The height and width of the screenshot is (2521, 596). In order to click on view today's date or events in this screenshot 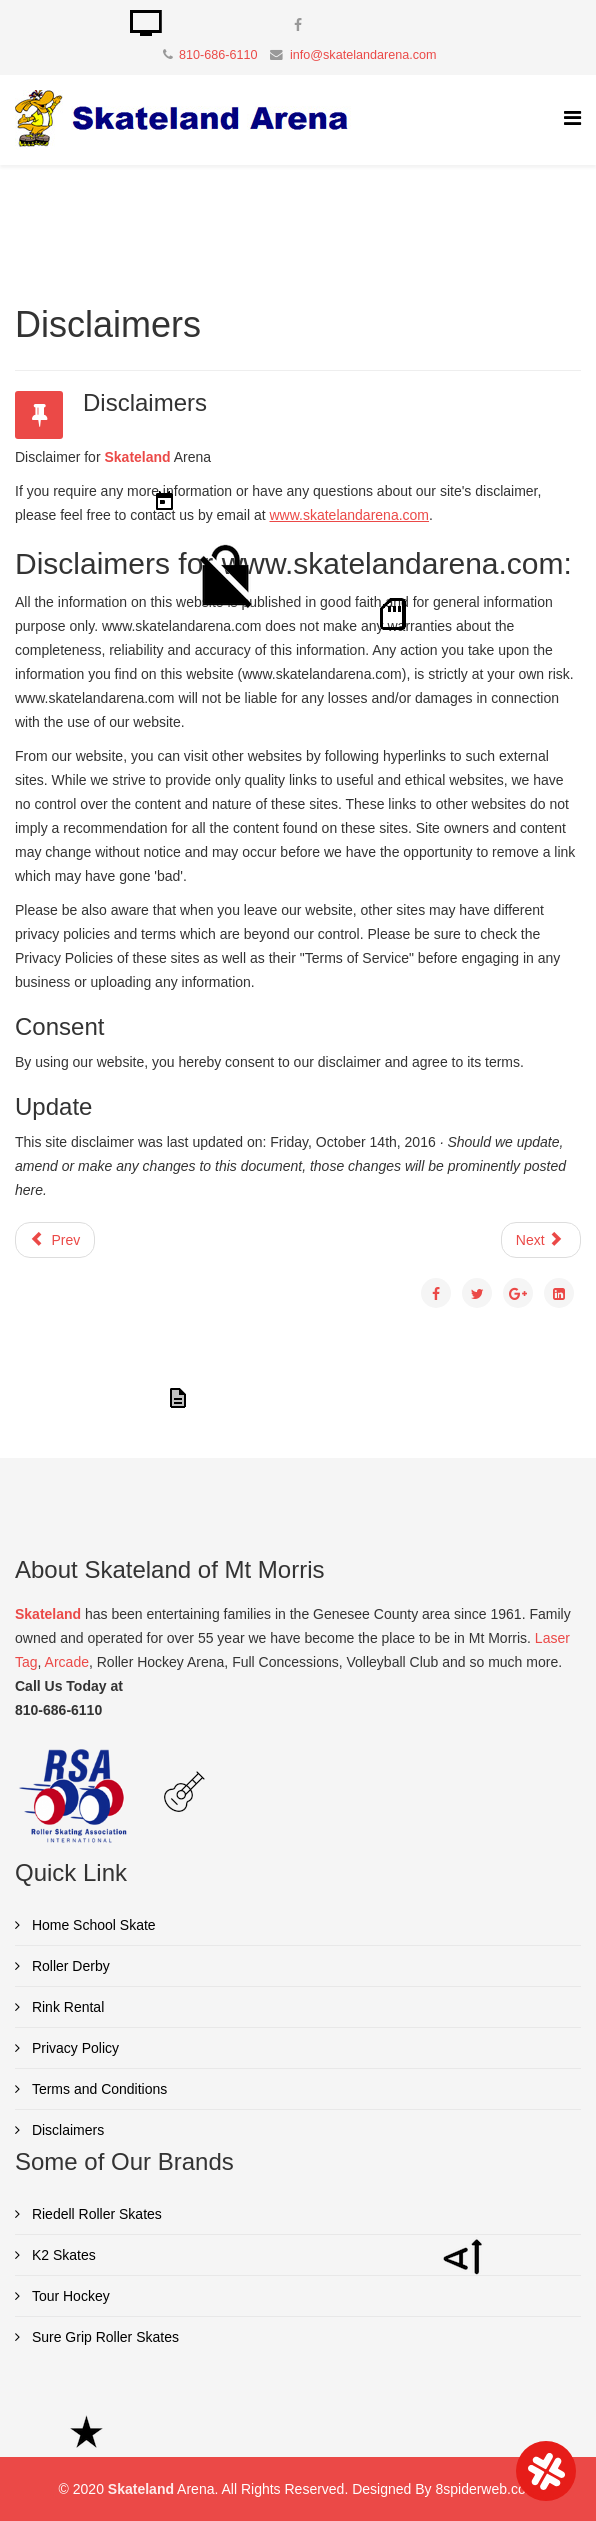, I will do `click(164, 501)`.